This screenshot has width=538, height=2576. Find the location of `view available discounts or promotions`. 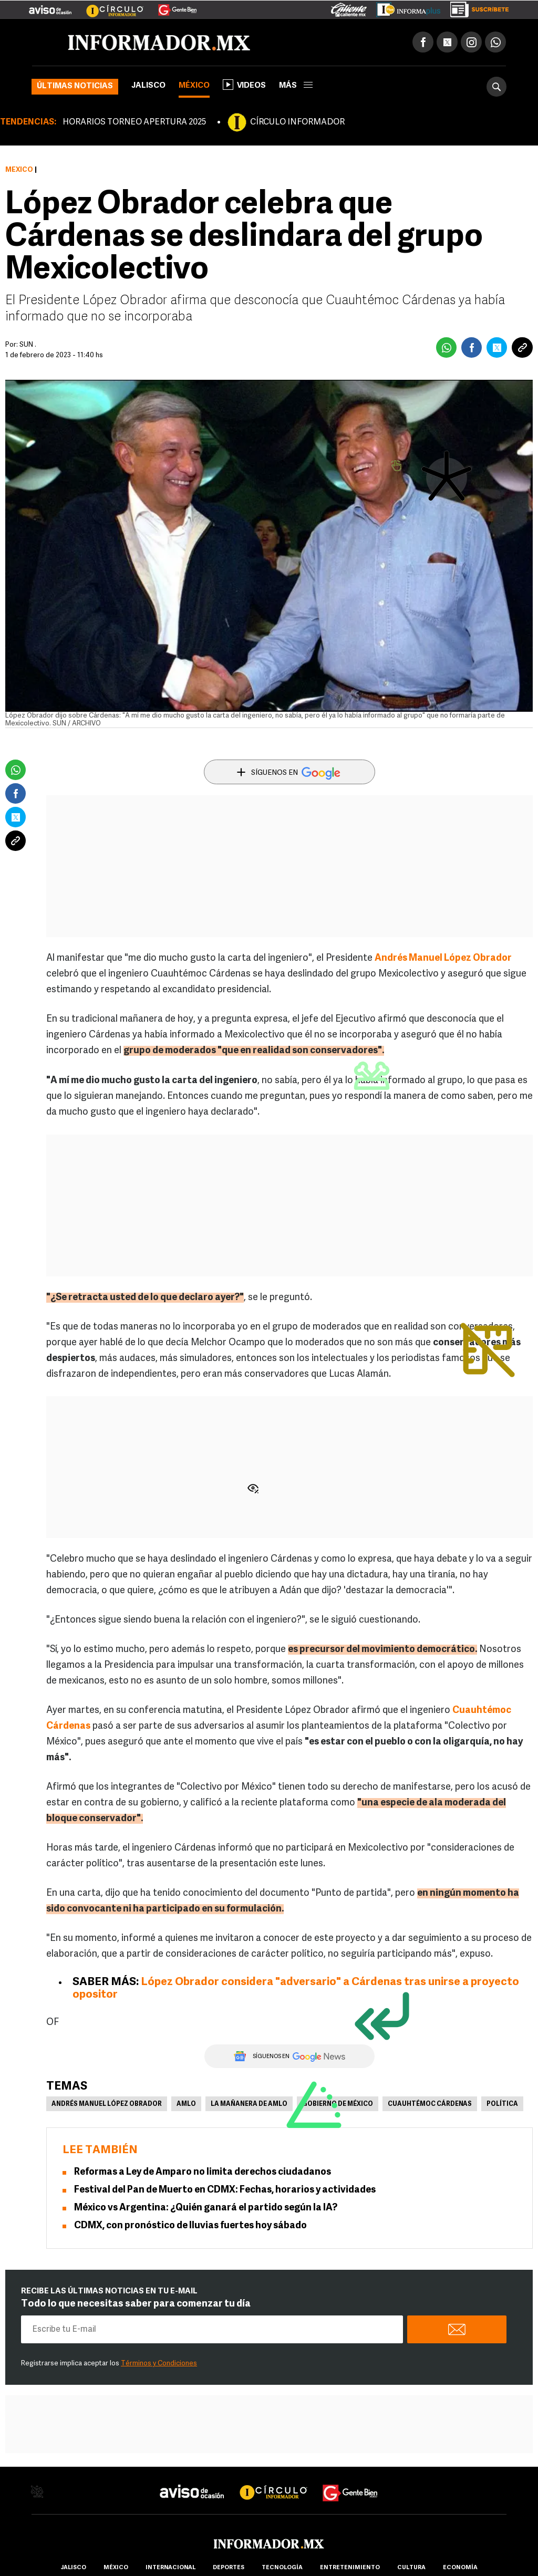

view available discounts or promotions is located at coordinates (253, 1488).